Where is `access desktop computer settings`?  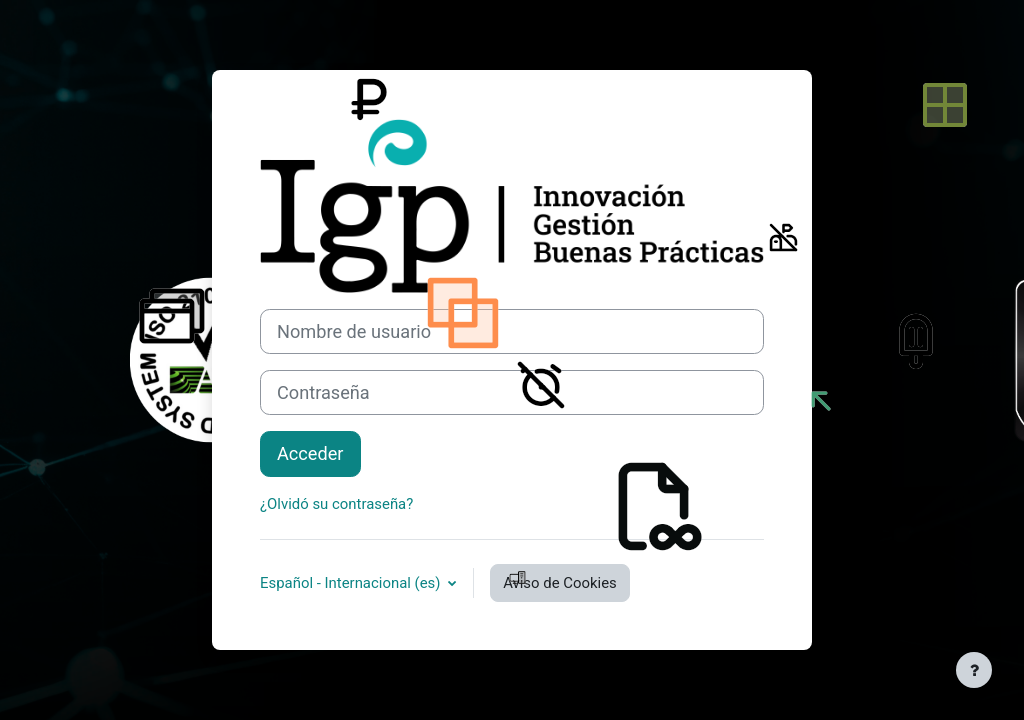 access desktop computer settings is located at coordinates (517, 577).